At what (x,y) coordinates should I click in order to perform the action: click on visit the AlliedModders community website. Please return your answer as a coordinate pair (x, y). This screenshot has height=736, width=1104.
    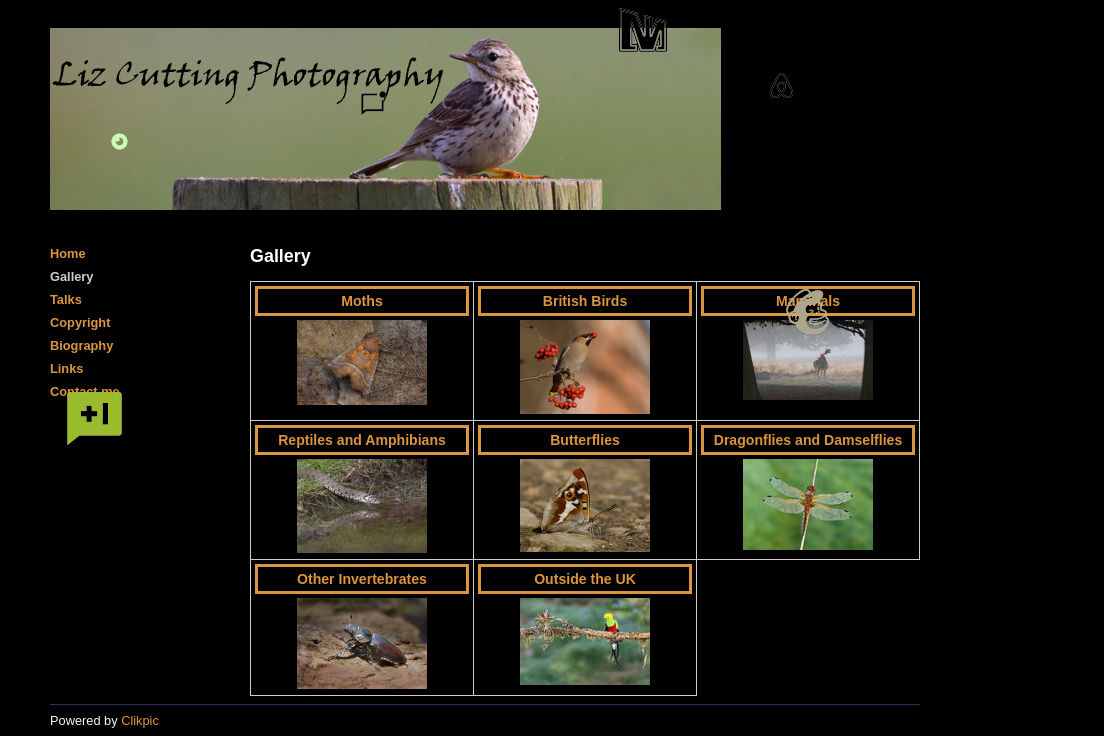
    Looking at the image, I should click on (643, 30).